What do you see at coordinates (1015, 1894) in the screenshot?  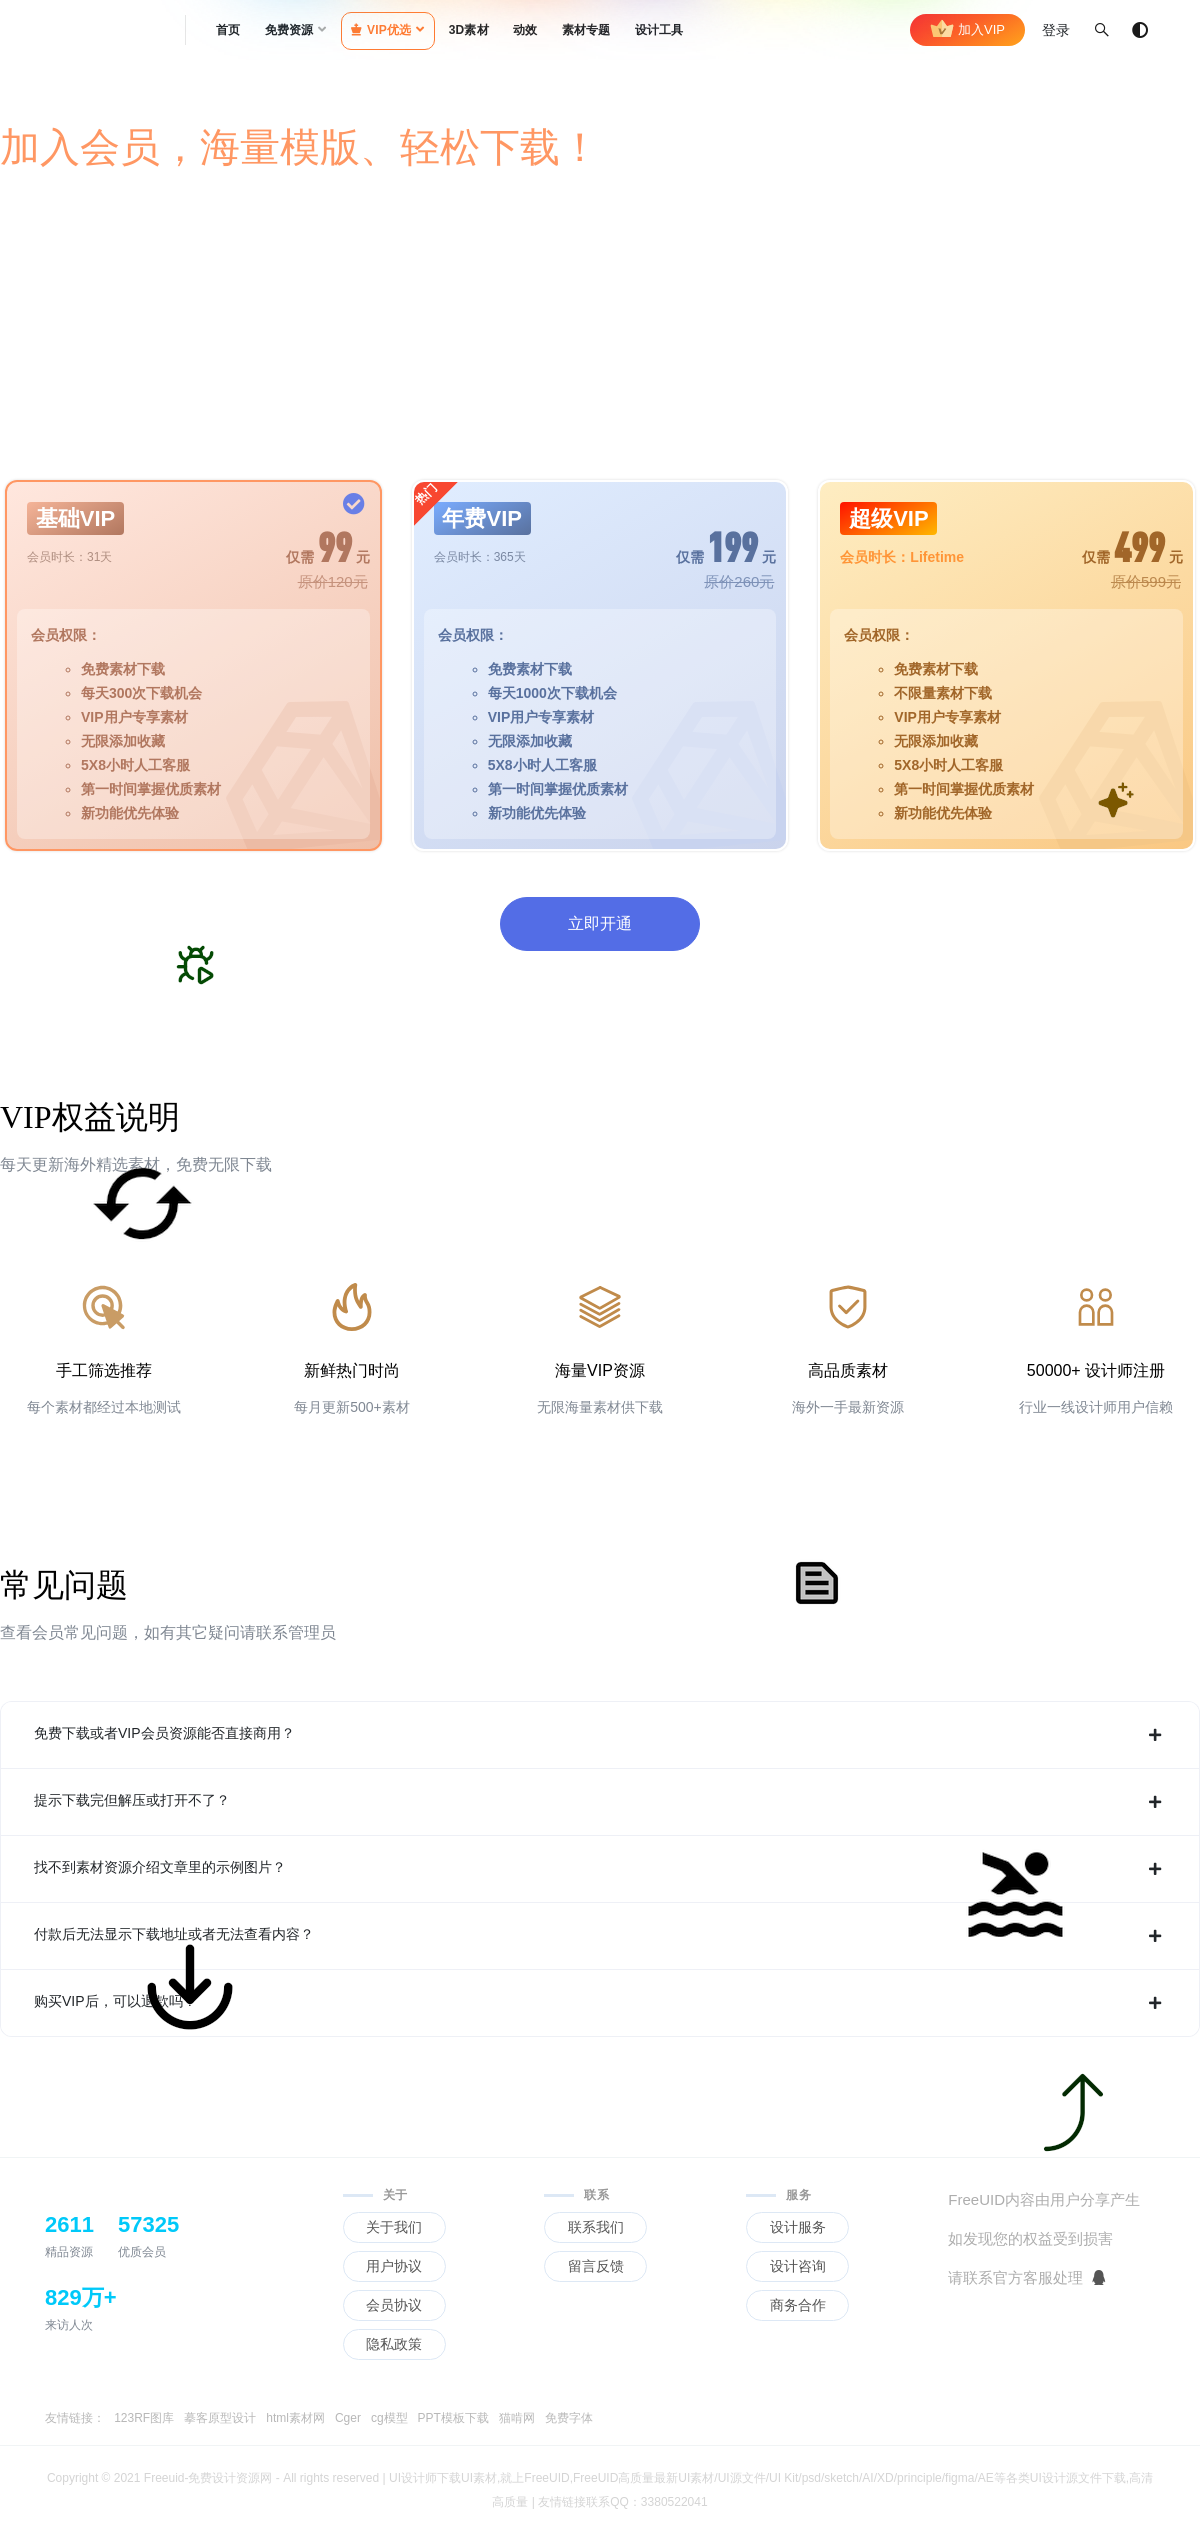 I see `view swimming pool amenities` at bounding box center [1015, 1894].